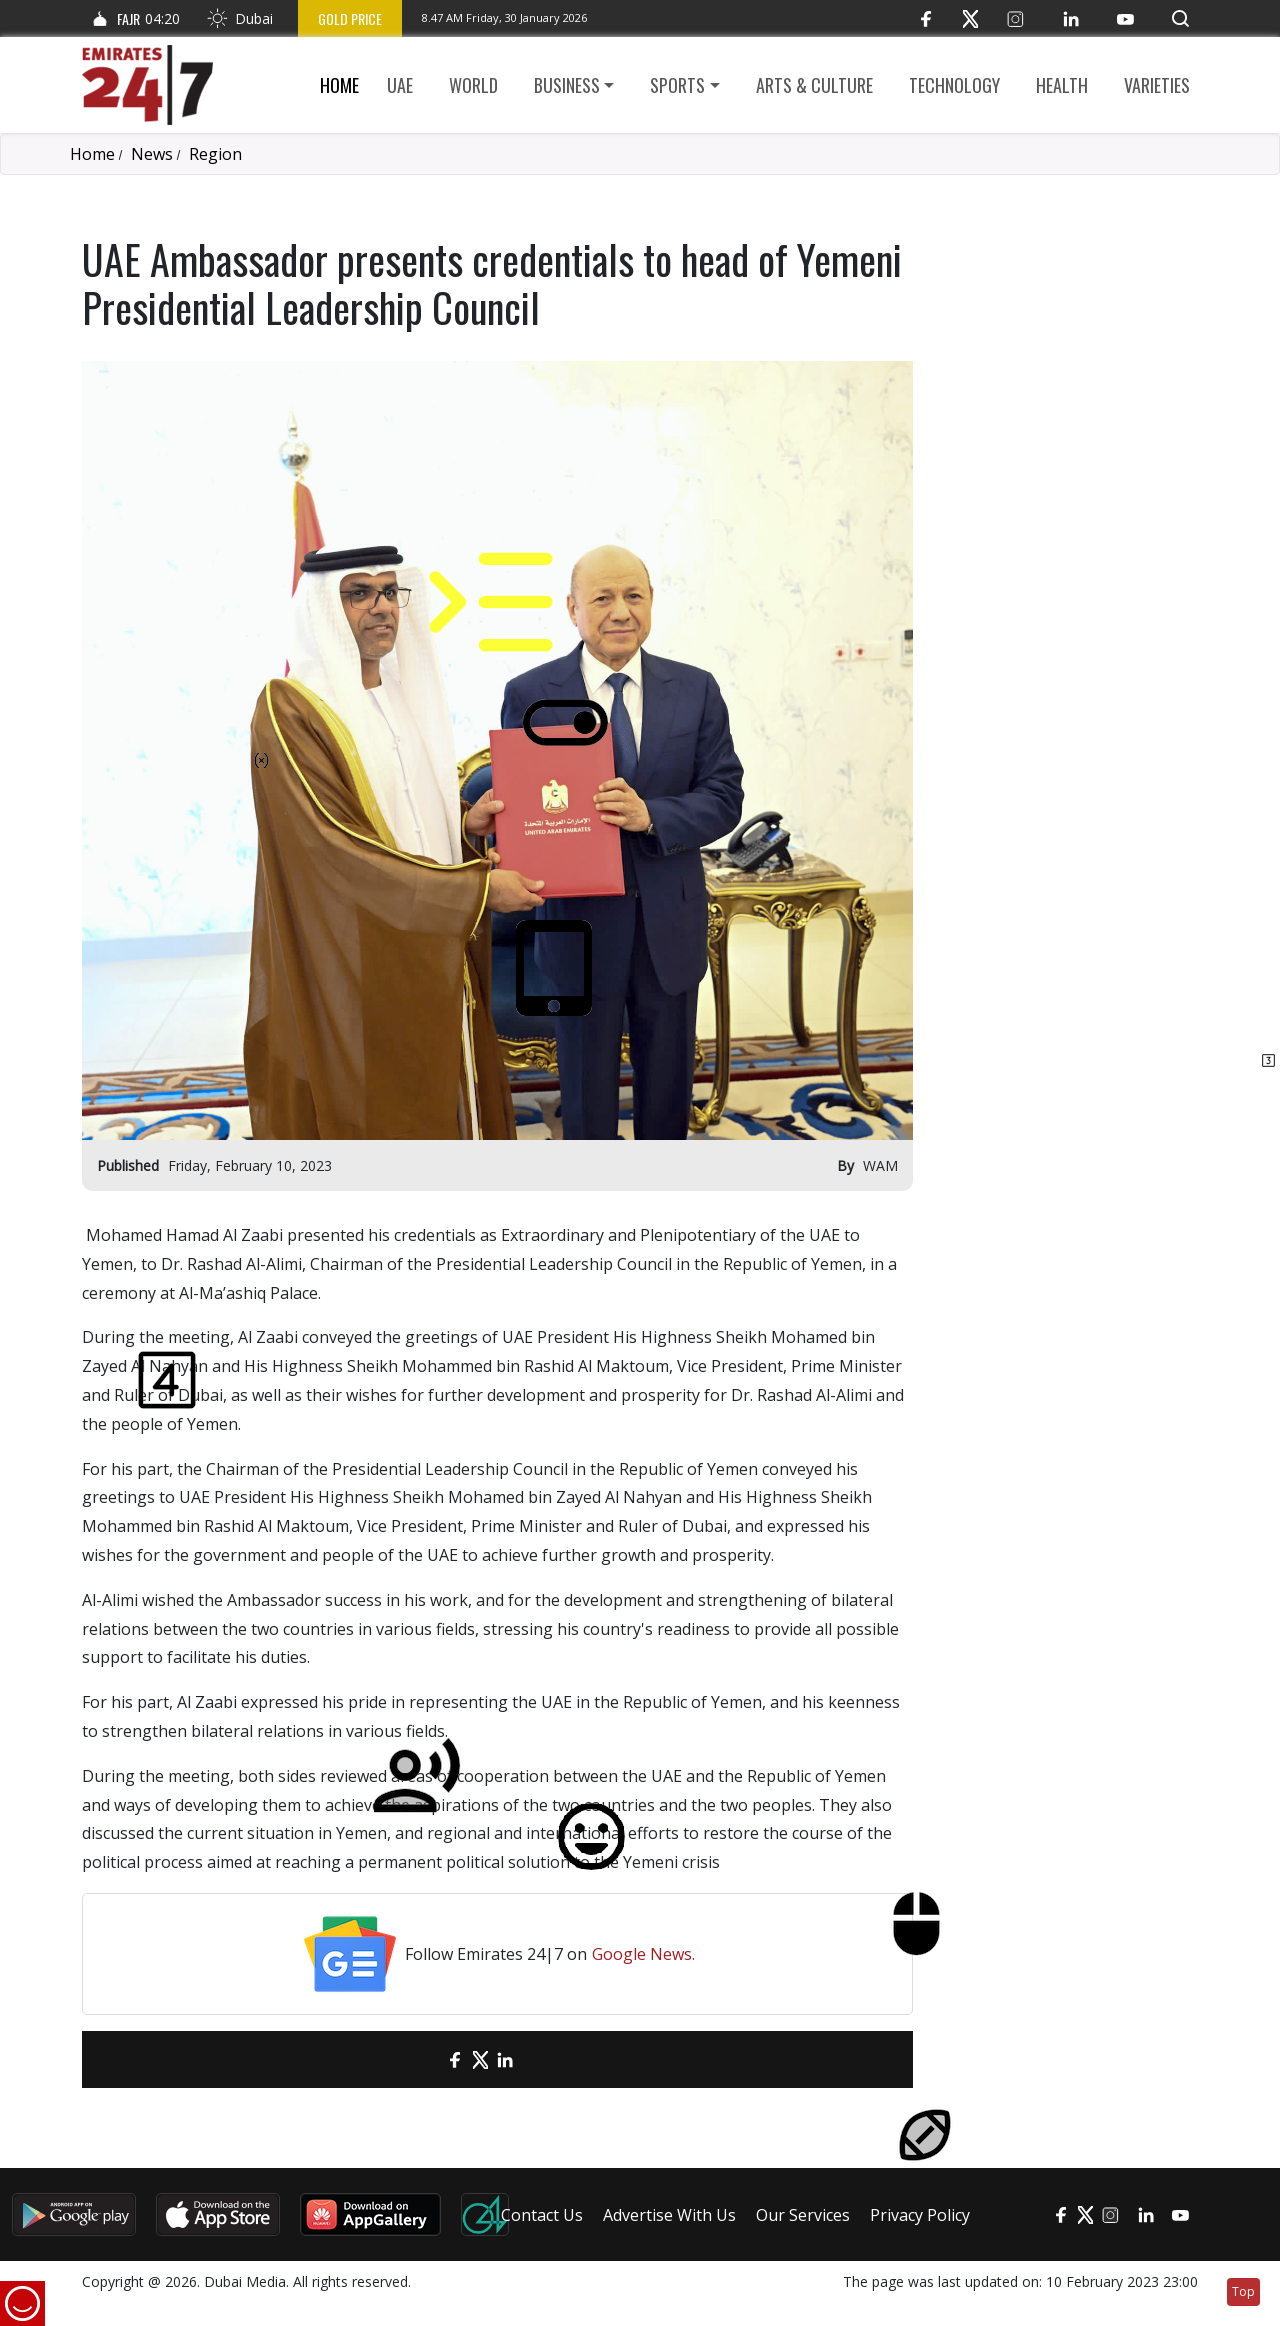  Describe the element at coordinates (491, 602) in the screenshot. I see `increase list indentation` at that location.